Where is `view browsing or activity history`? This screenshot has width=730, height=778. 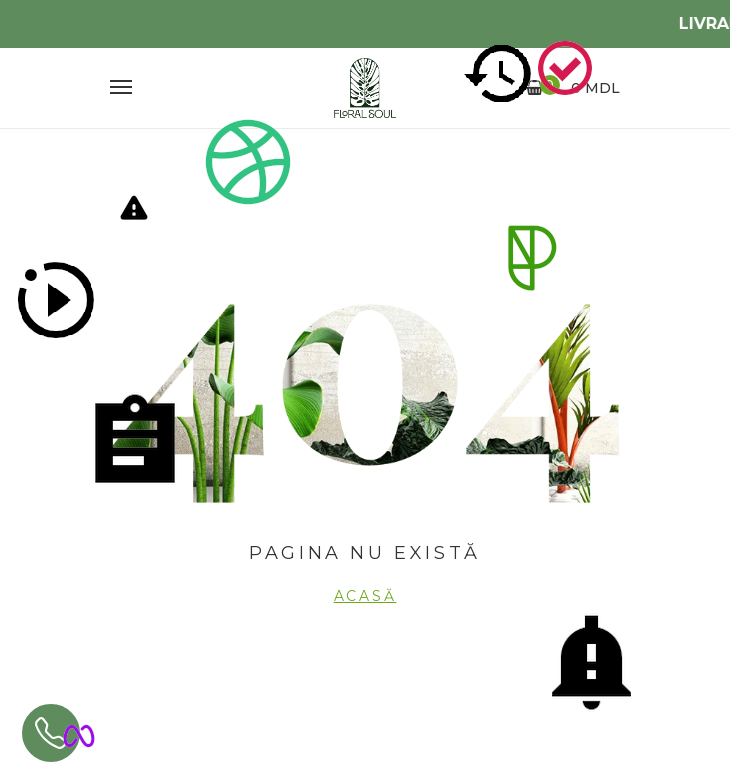 view browsing or activity history is located at coordinates (498, 73).